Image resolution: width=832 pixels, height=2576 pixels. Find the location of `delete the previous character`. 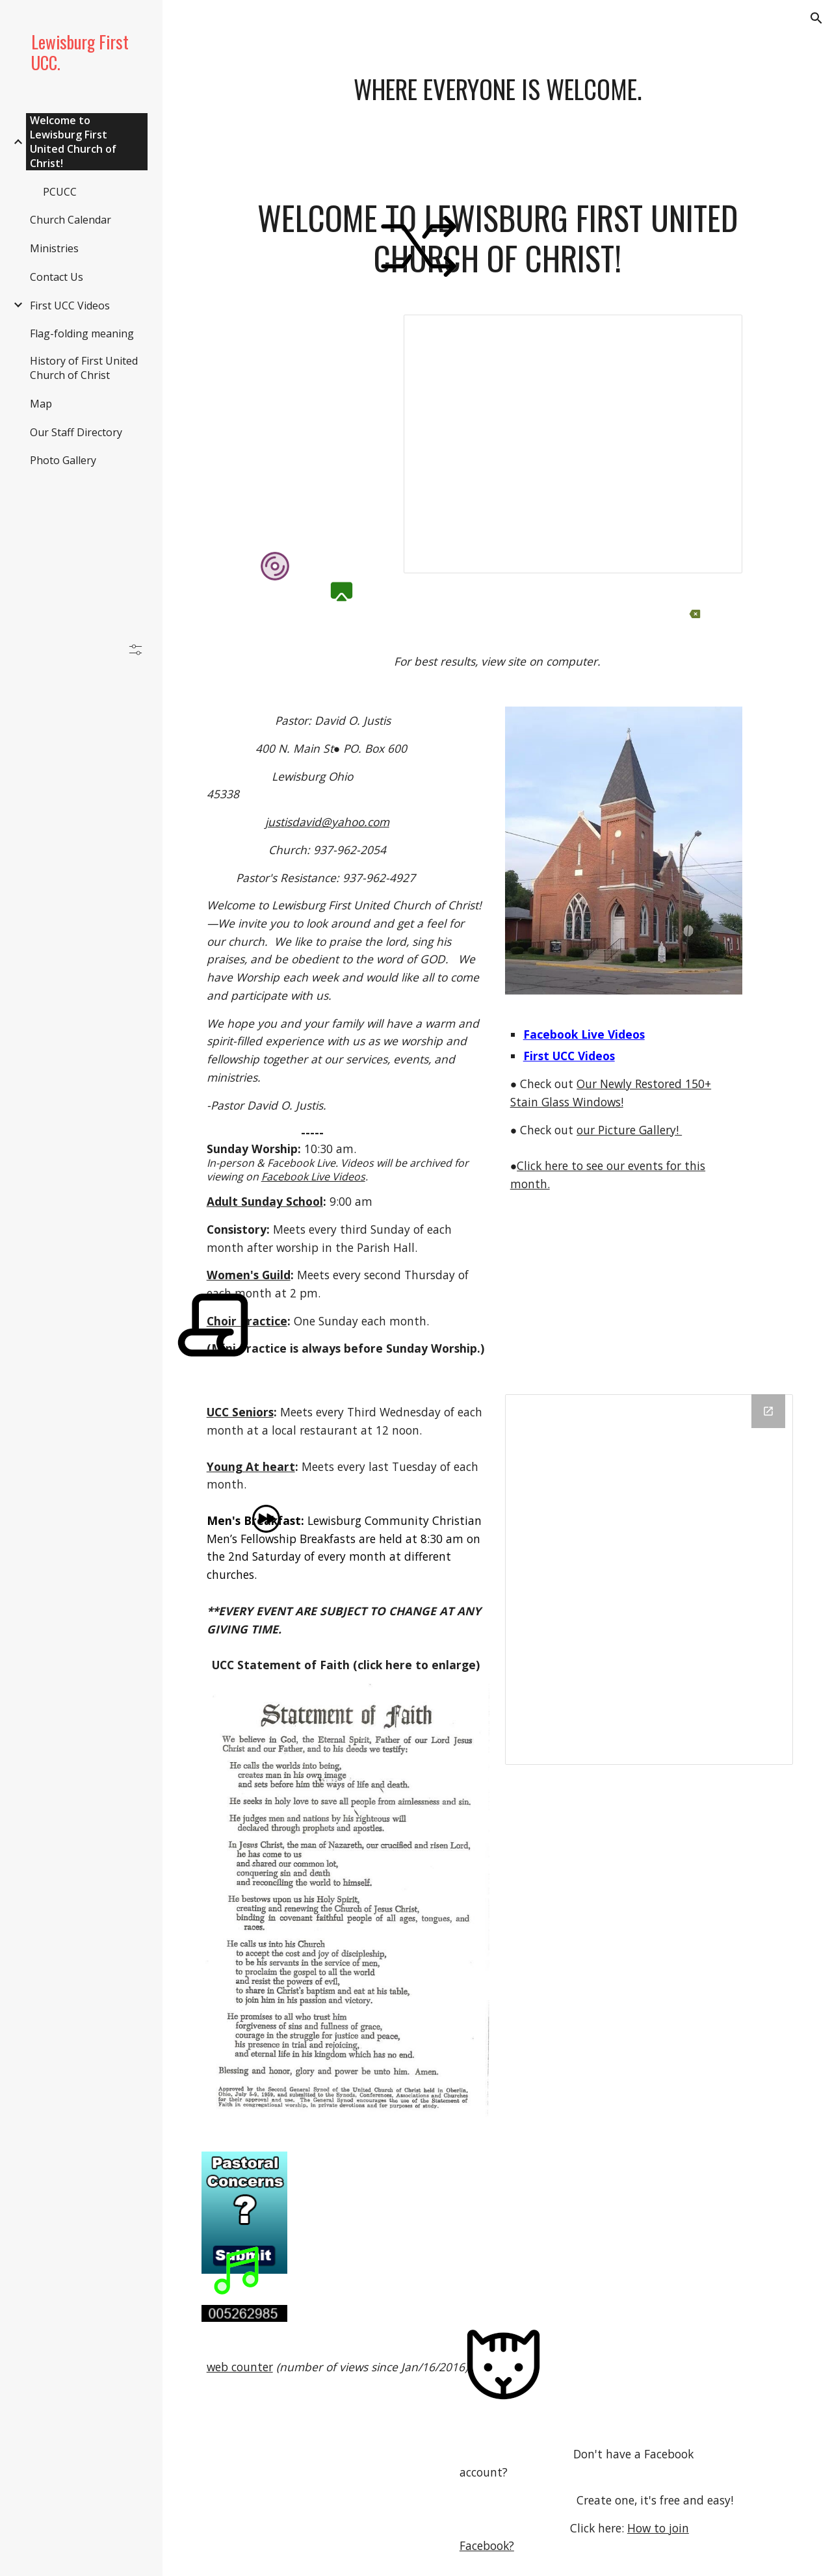

delete the previous character is located at coordinates (695, 614).